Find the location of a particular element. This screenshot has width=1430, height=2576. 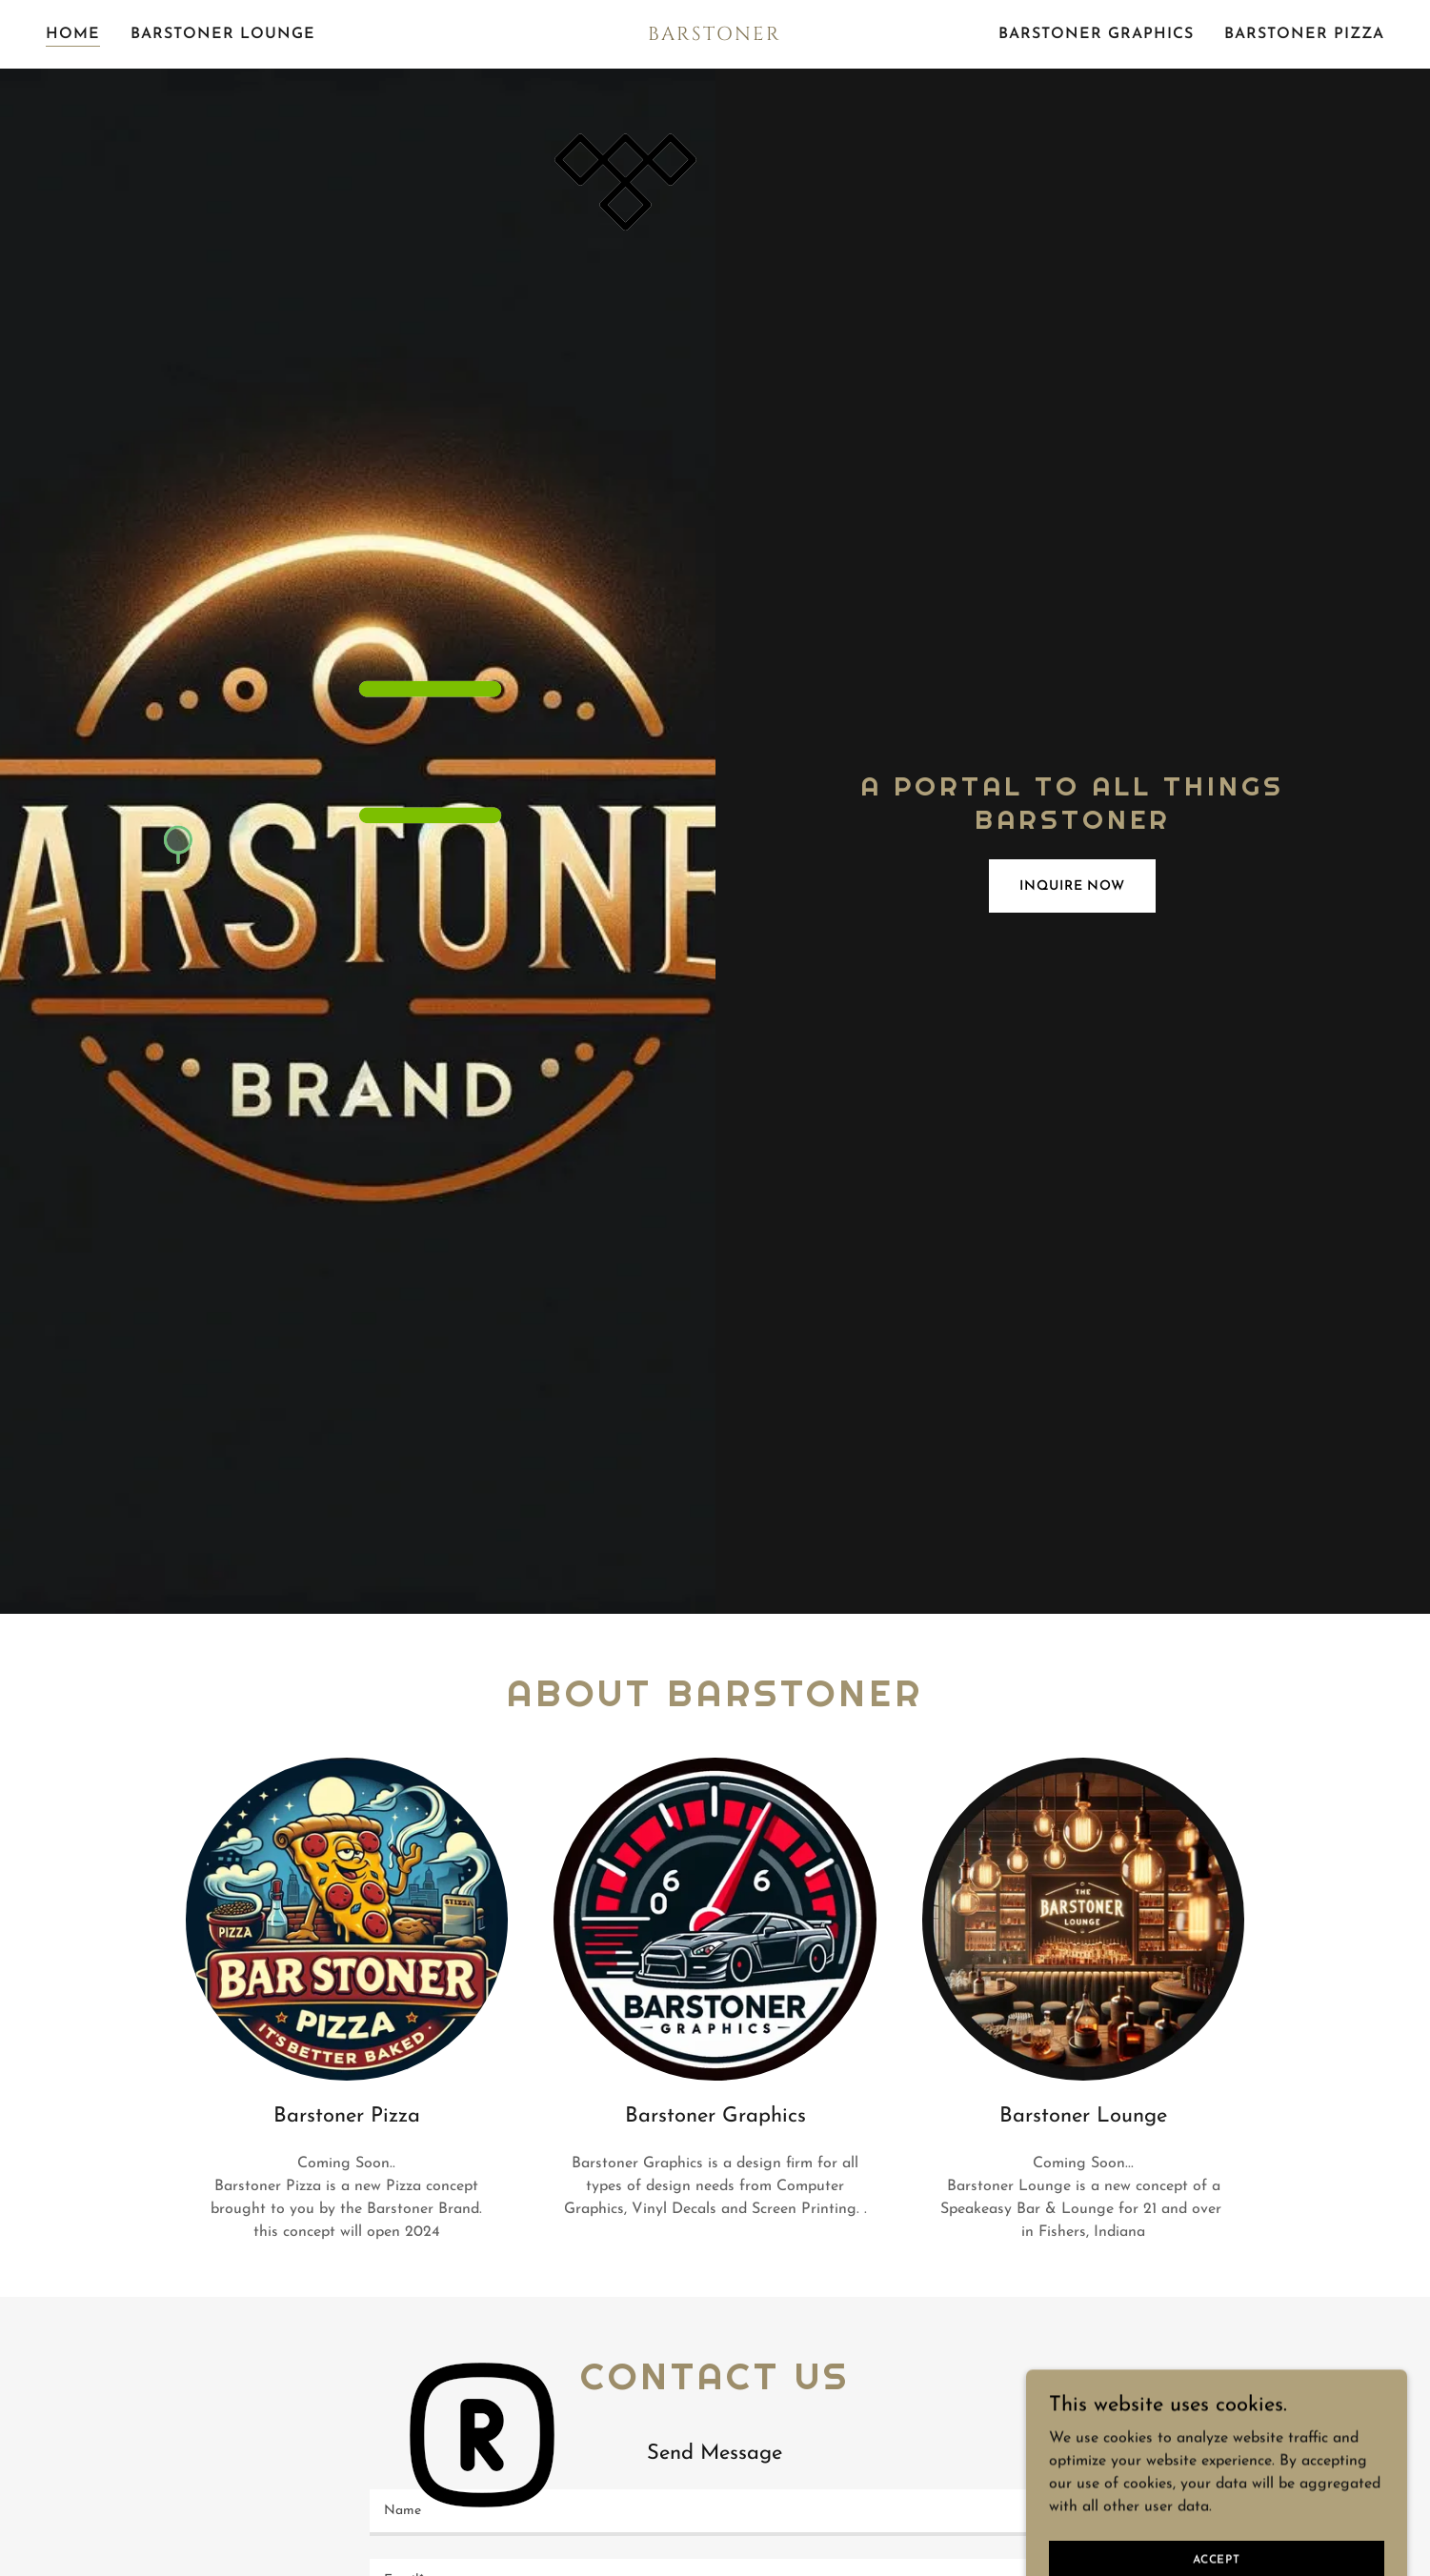

select neuter or non-binary gender option is located at coordinates (178, 844).